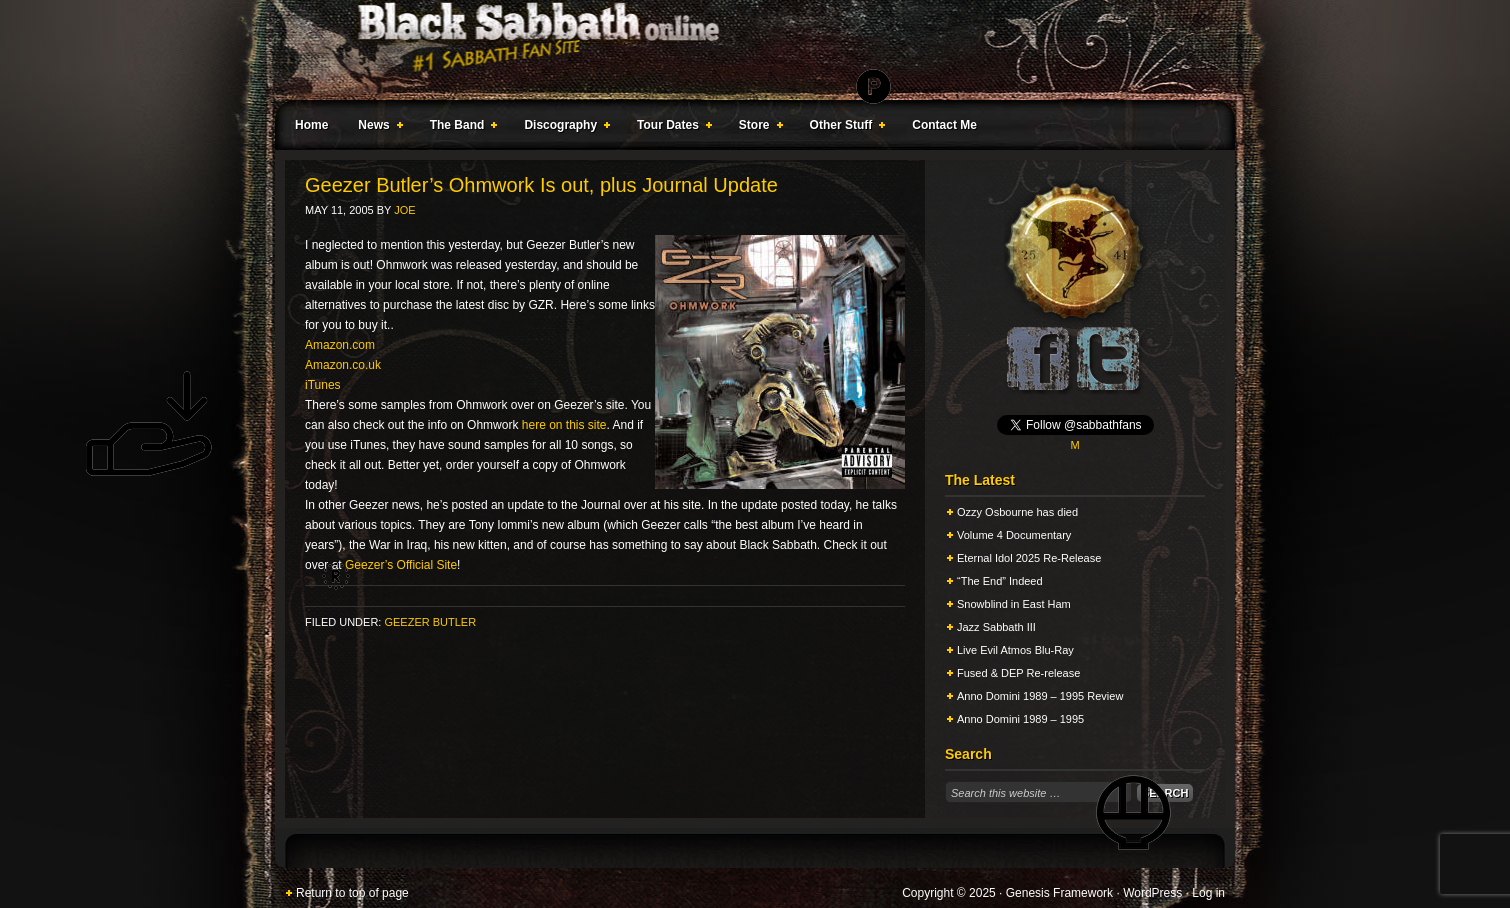 This screenshot has height=908, width=1510. What do you see at coordinates (1133, 812) in the screenshot?
I see `browse asian cuisine or rice dishes` at bounding box center [1133, 812].